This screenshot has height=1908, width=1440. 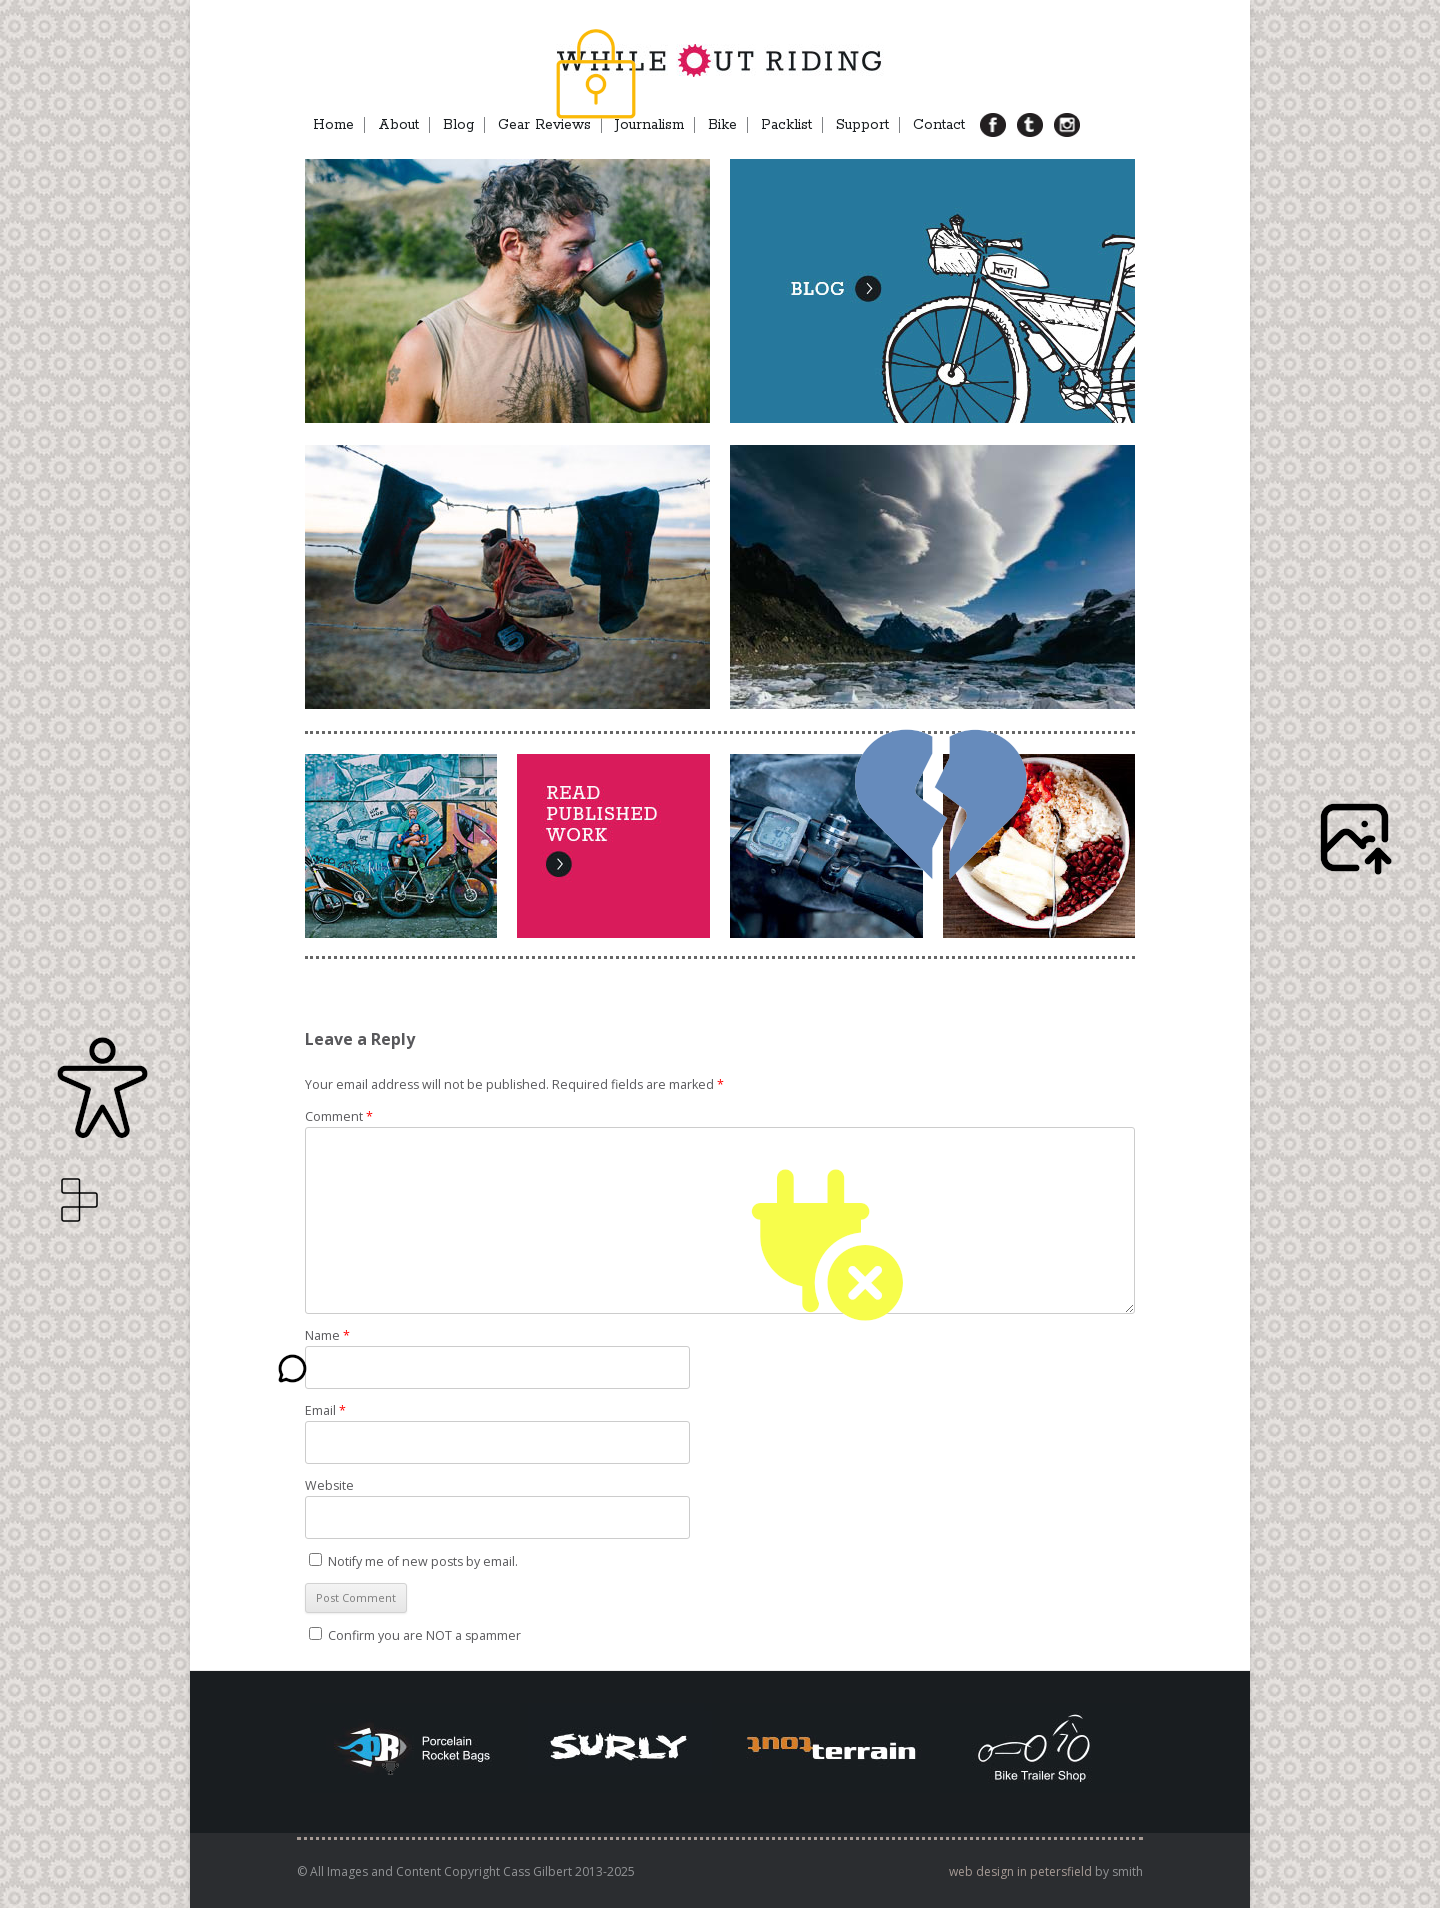 What do you see at coordinates (390, 1767) in the screenshot?
I see `view achievements or awards` at bounding box center [390, 1767].